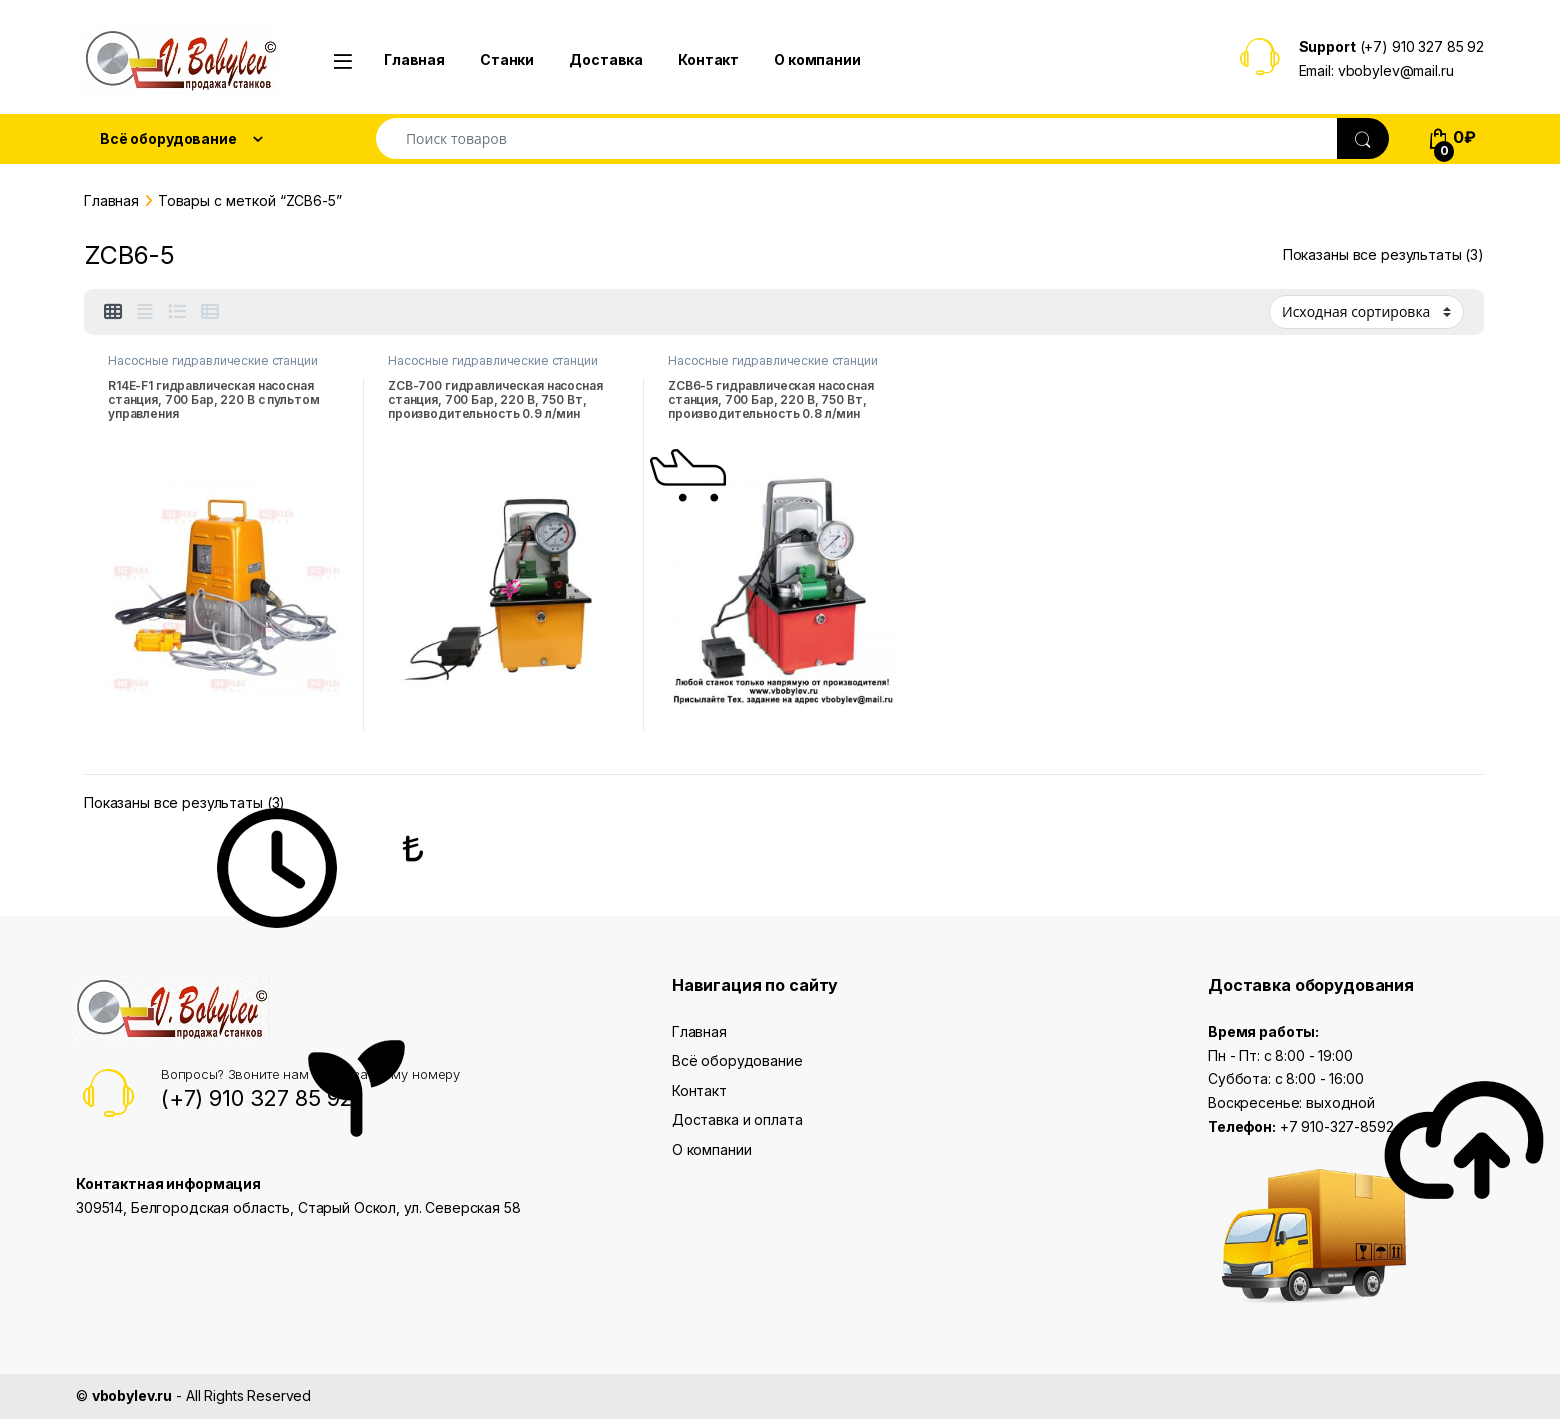 This screenshot has height=1419, width=1568. Describe the element at coordinates (511, 589) in the screenshot. I see `indicates AI-generated or enhanced content` at that location.